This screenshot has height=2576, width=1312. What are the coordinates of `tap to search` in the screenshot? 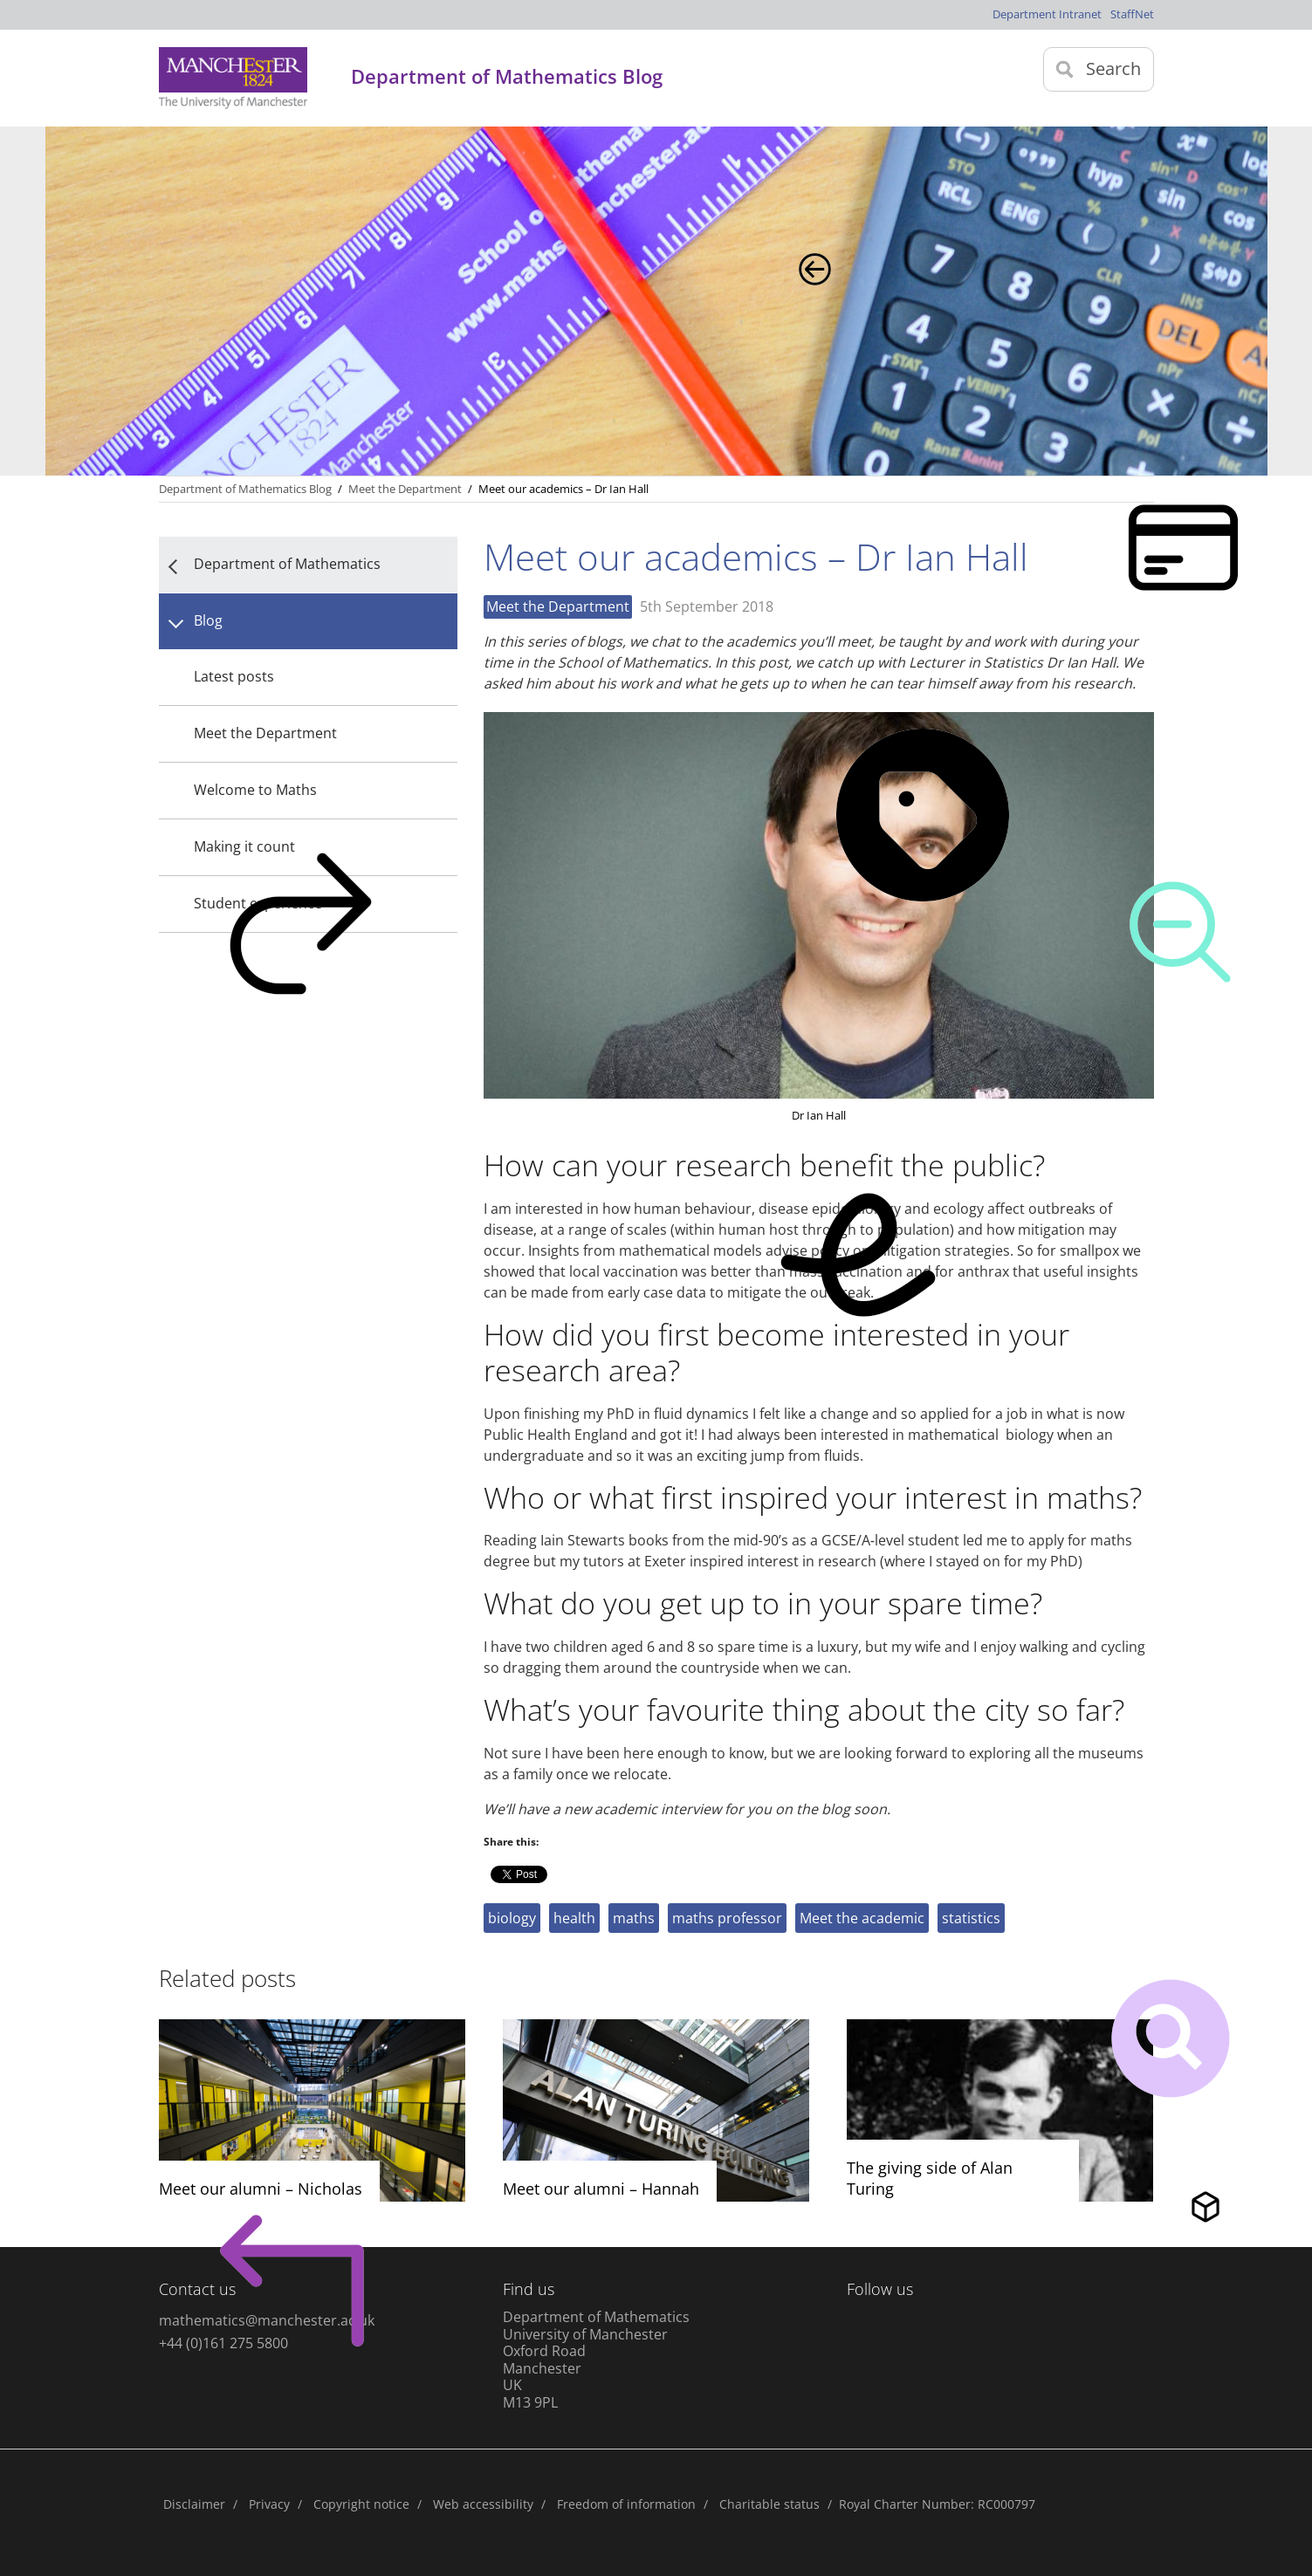 It's located at (1171, 2038).